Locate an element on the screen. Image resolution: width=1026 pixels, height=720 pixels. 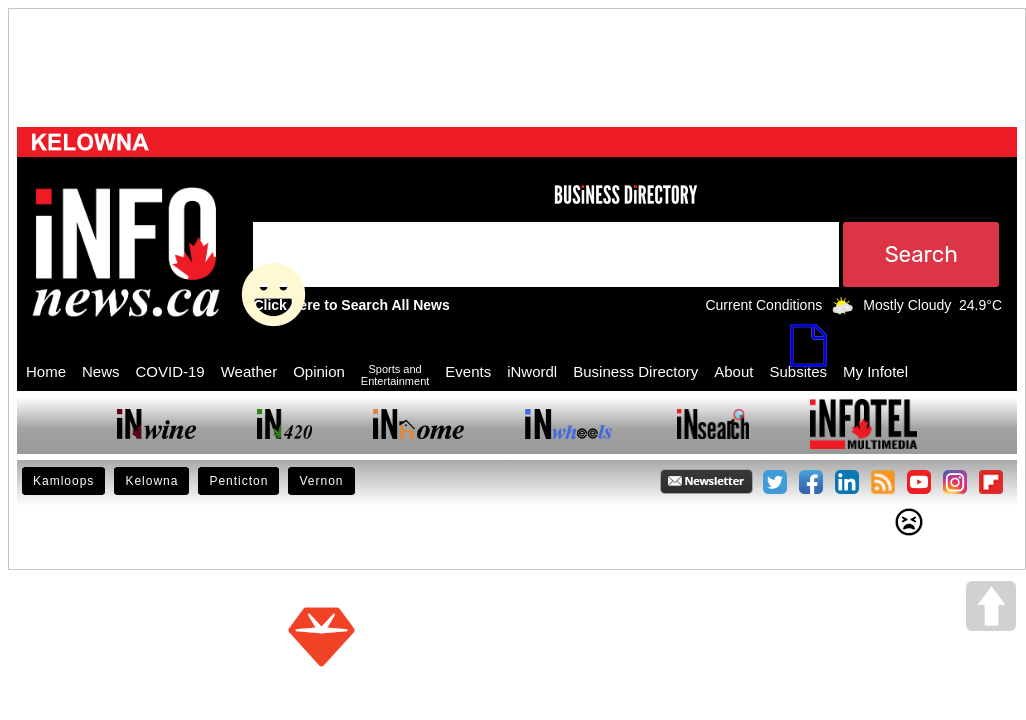
indicates premium or valuable content is located at coordinates (321, 637).